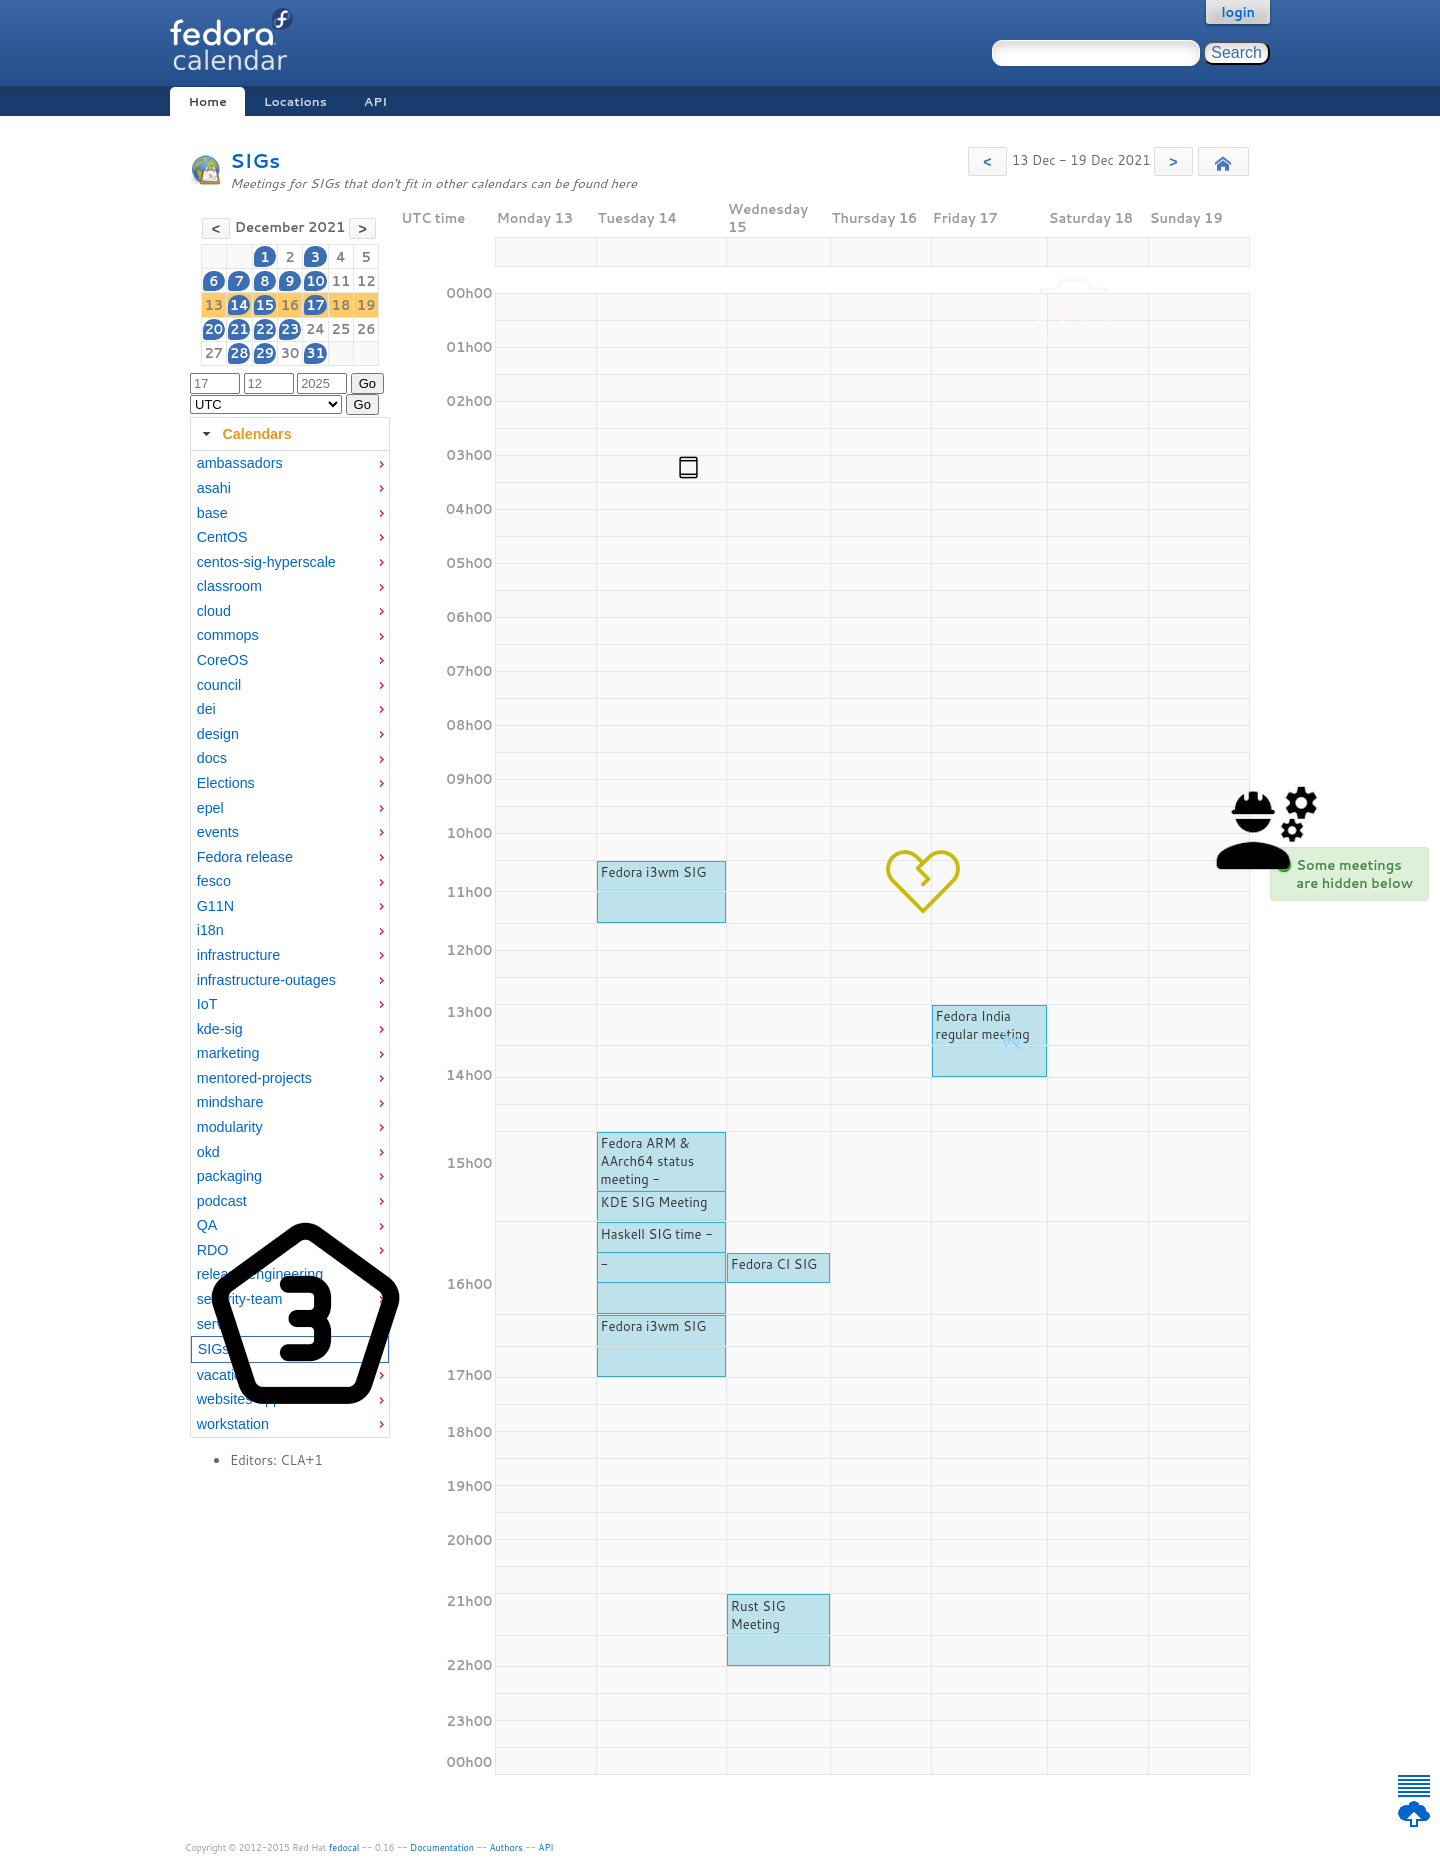 The height and width of the screenshot is (1864, 1440). What do you see at coordinates (1011, 1040) in the screenshot?
I see `wireless access point disabled or unavailable` at bounding box center [1011, 1040].